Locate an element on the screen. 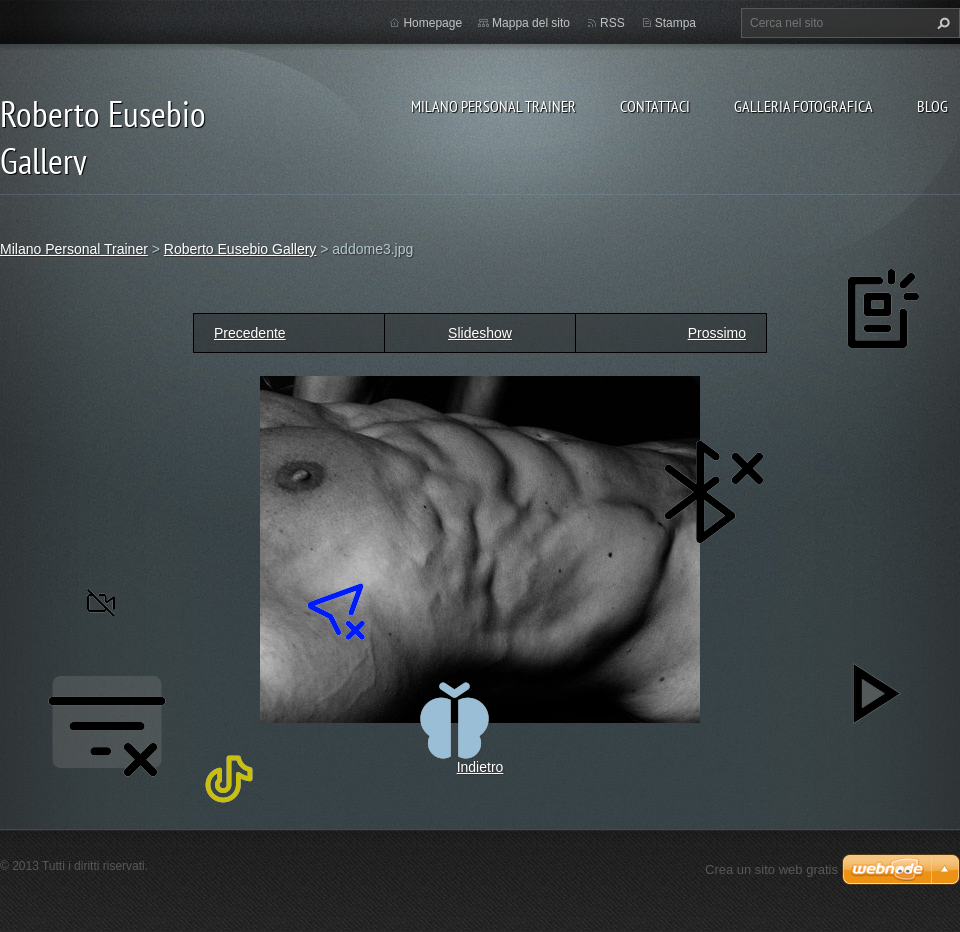  open TikTok app is located at coordinates (229, 779).